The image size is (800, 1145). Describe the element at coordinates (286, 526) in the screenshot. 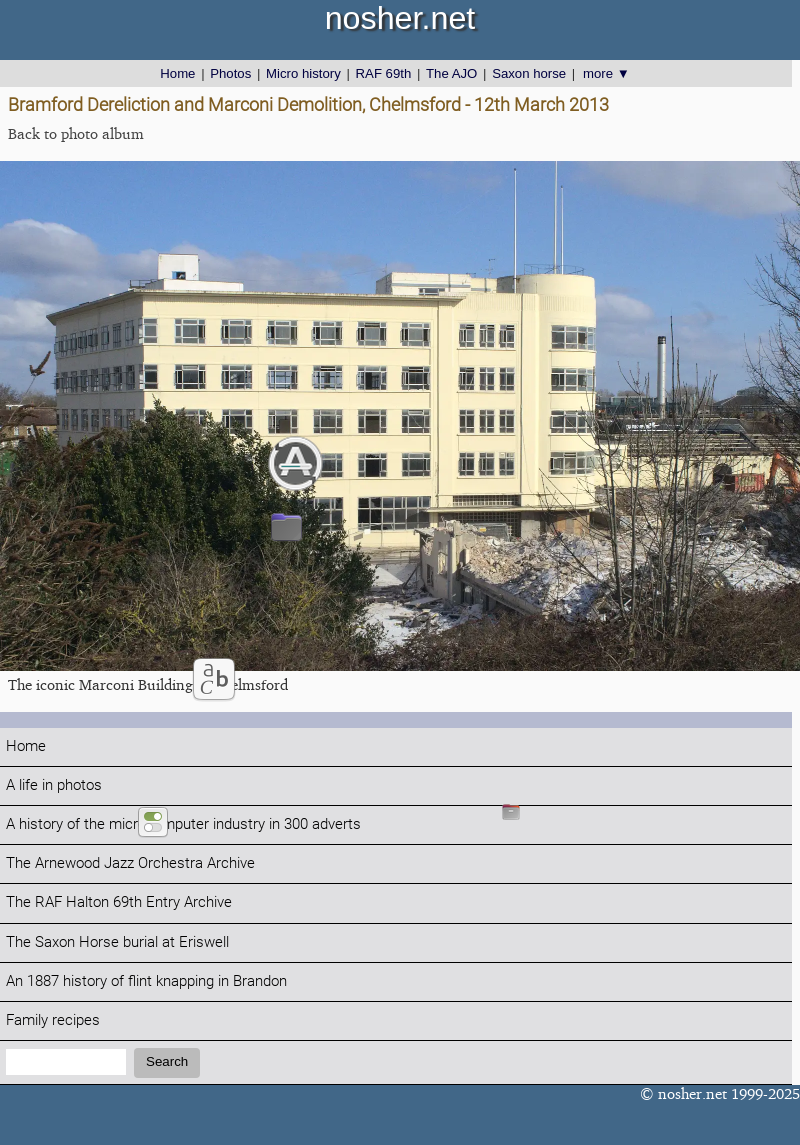

I see `open folder to view contents` at that location.